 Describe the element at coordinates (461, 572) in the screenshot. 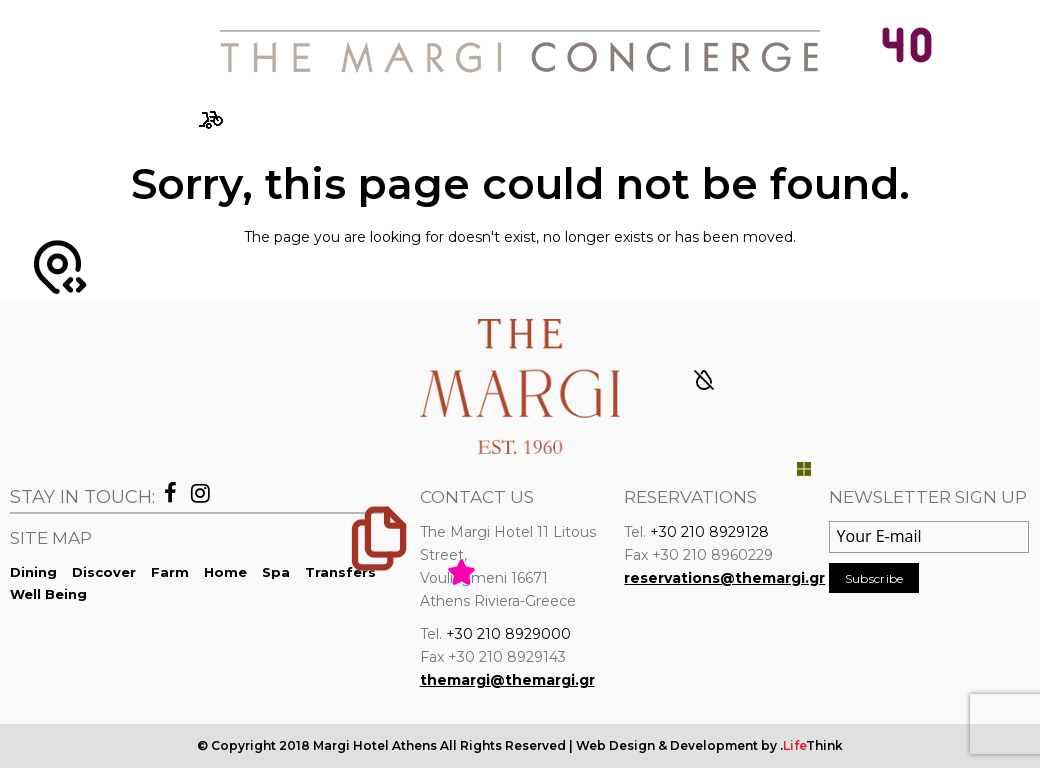

I see `mark item as favorite` at that location.